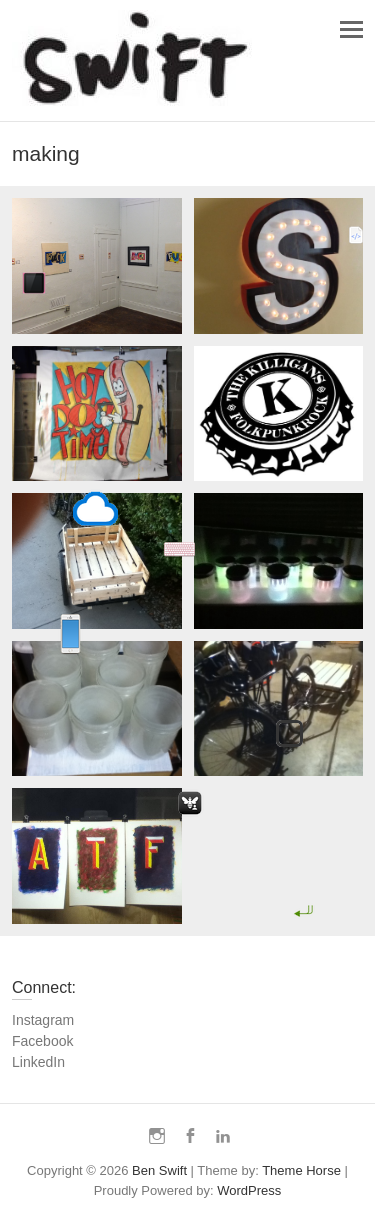 This screenshot has width=375, height=1221. I want to click on indicates a connected iPhone device, so click(70, 634).